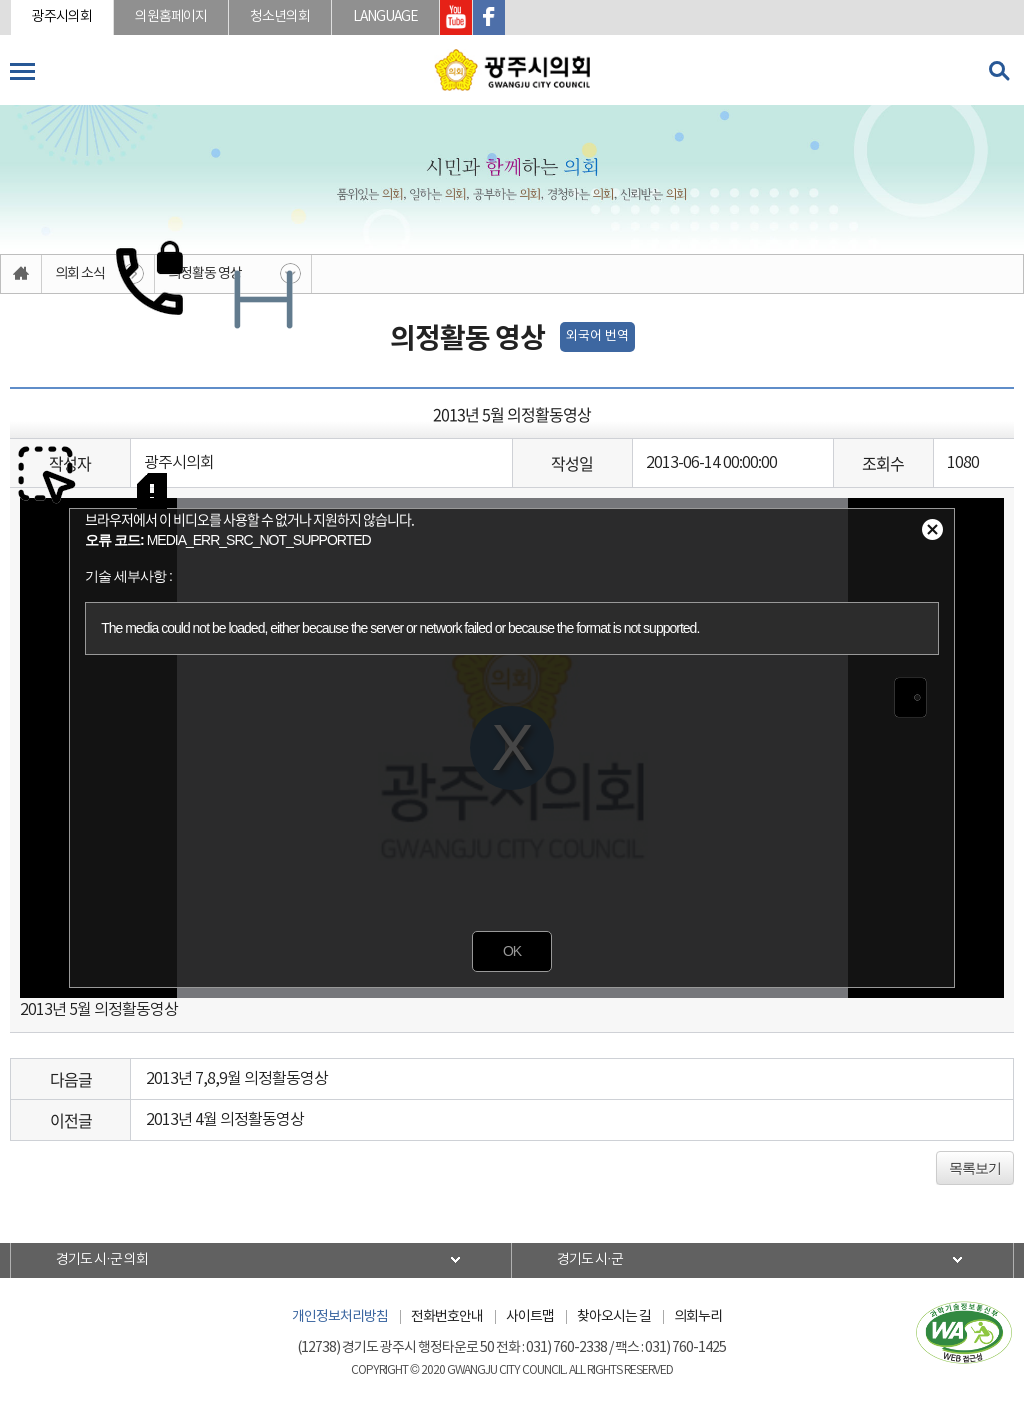 The height and width of the screenshot is (1408, 1024). I want to click on phone is locked or secured, so click(149, 281).